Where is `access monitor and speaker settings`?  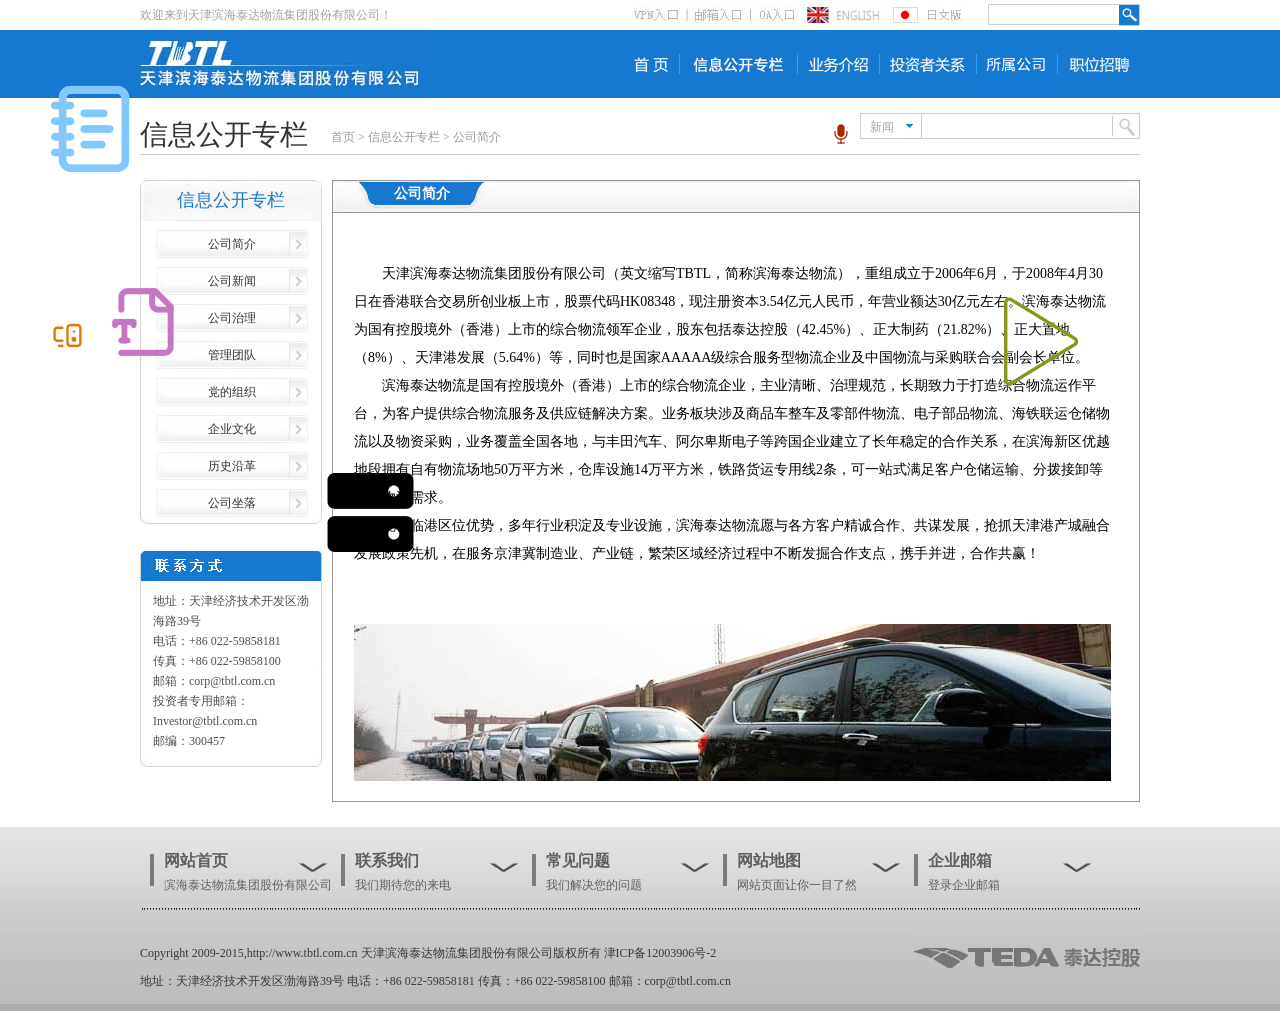
access monitor and speaker settings is located at coordinates (67, 335).